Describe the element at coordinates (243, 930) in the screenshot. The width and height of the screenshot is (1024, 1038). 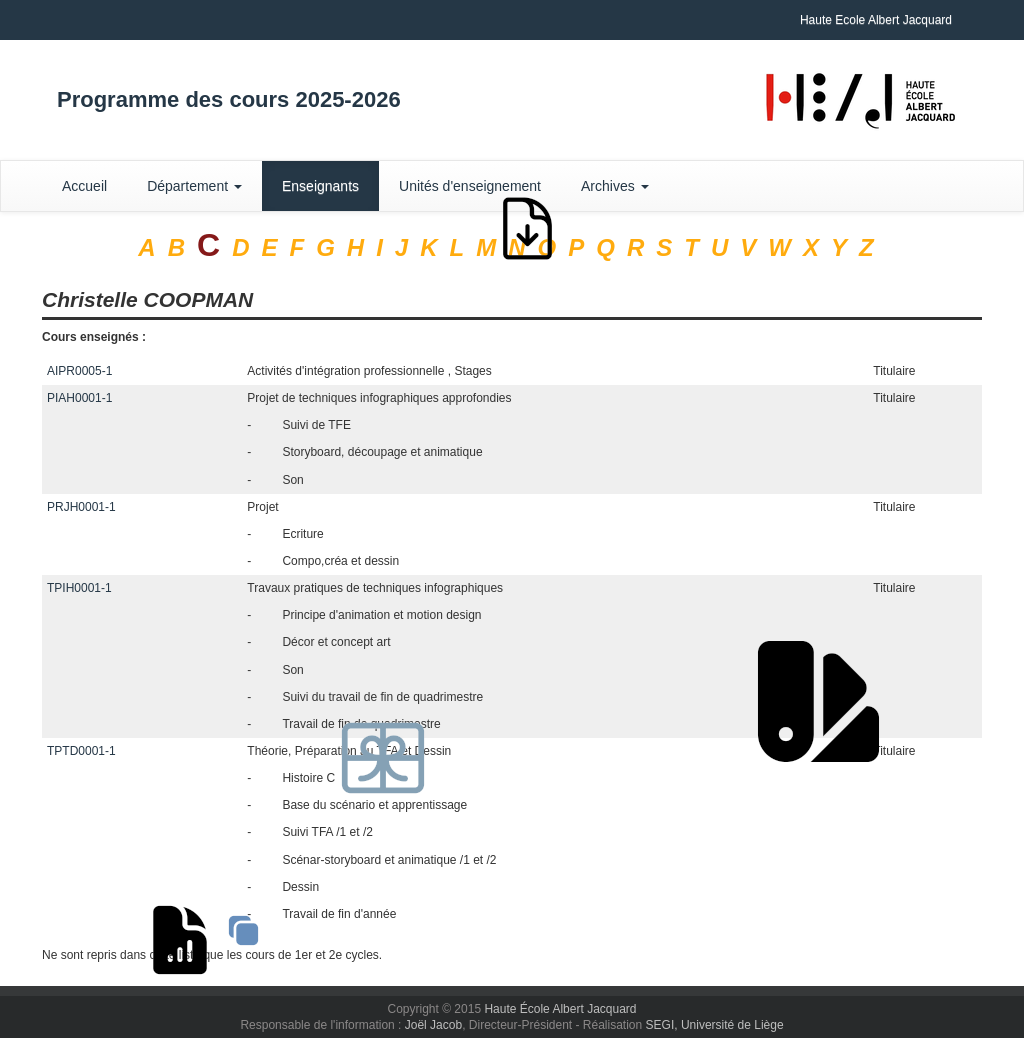
I see `copy to clipboard` at that location.